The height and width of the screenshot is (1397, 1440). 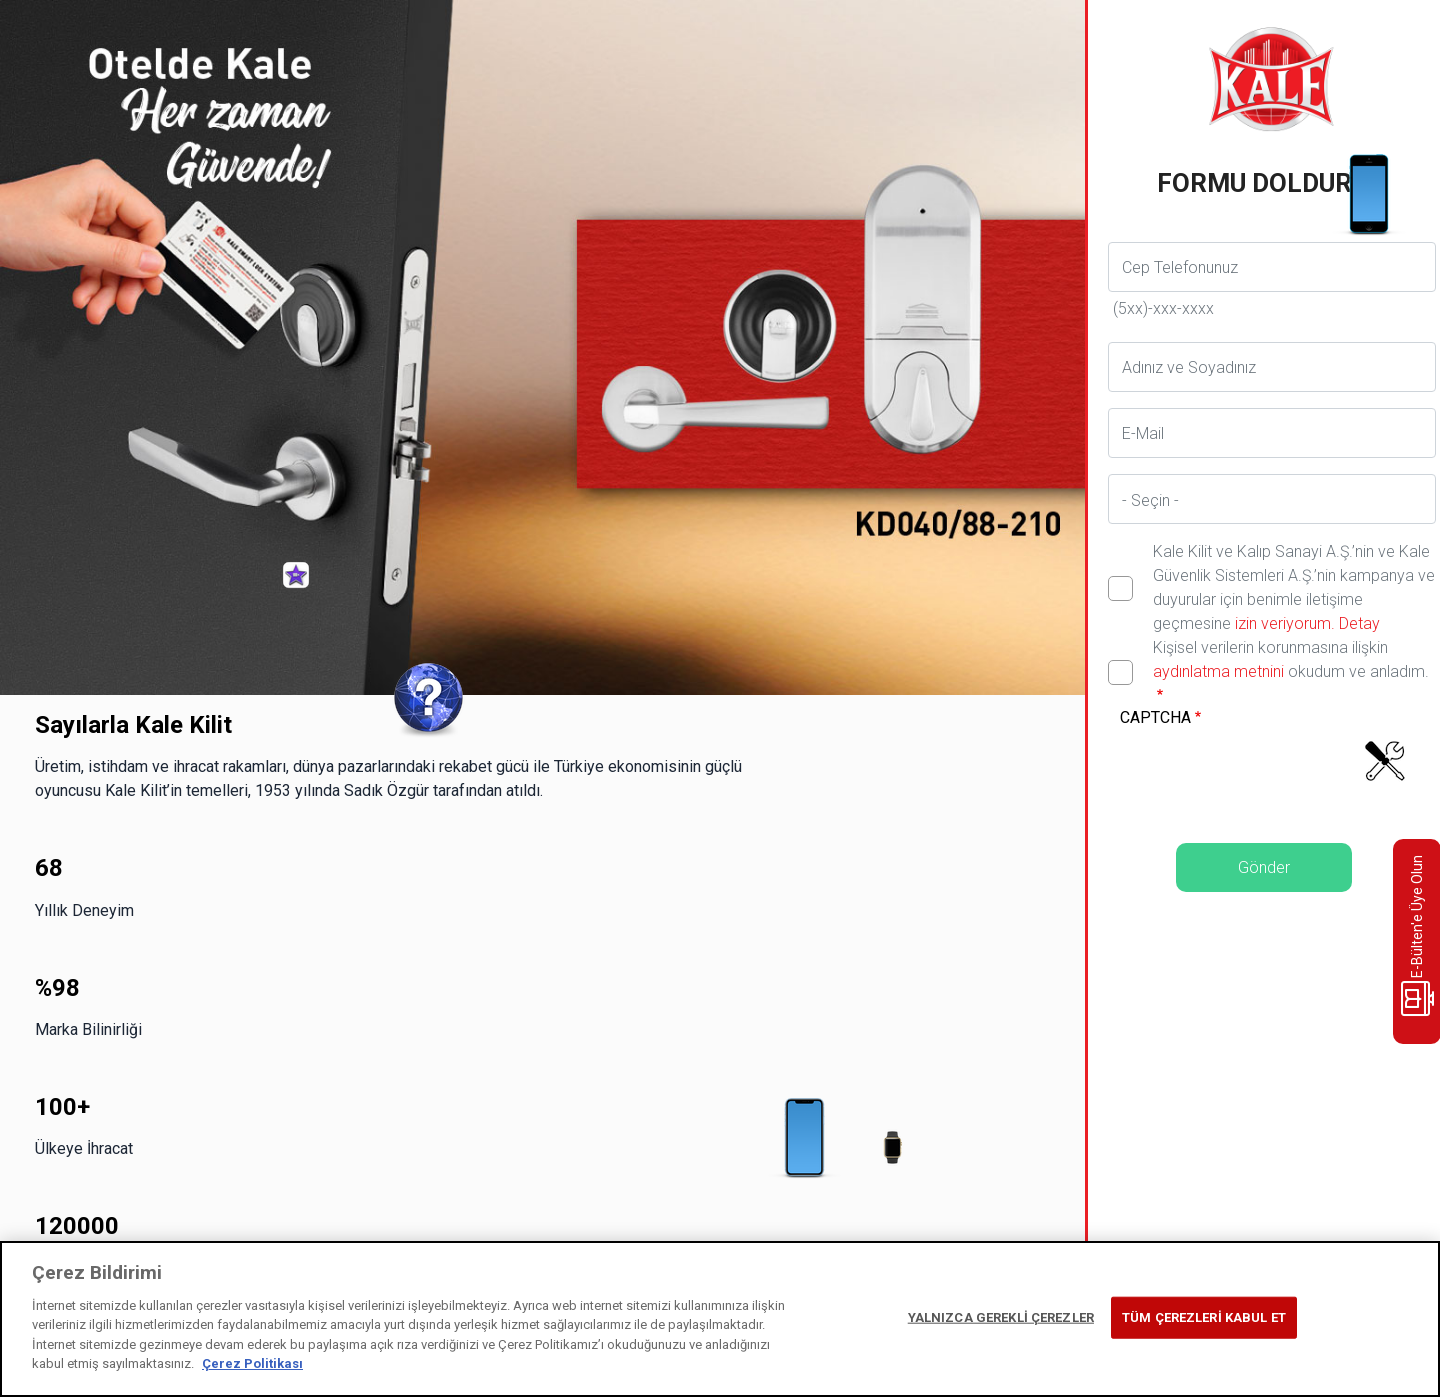 What do you see at coordinates (892, 1147) in the screenshot?
I see `apple watch device icon` at bounding box center [892, 1147].